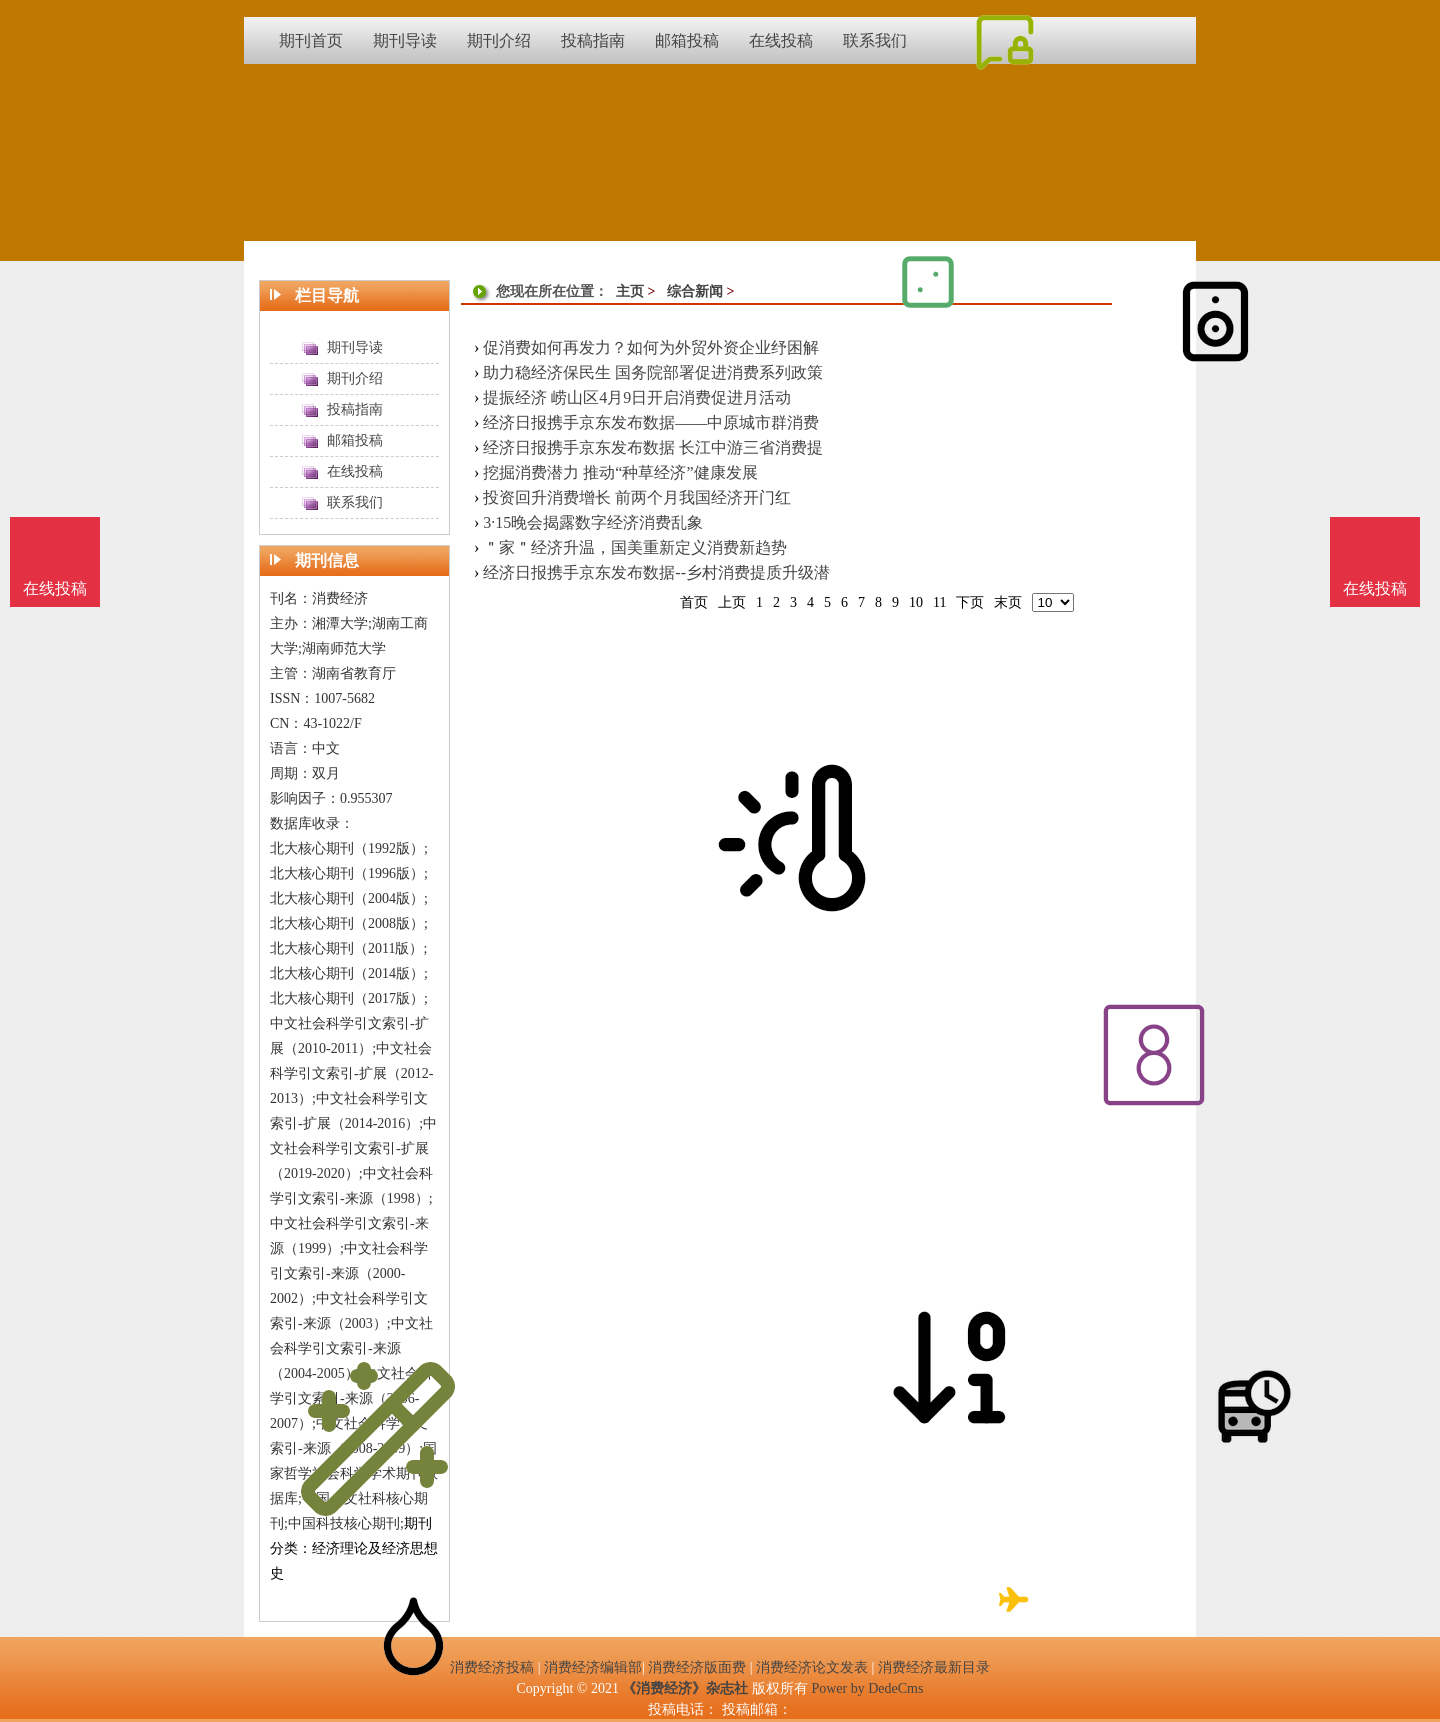 The image size is (1440, 1722). I want to click on view current outdoor temperature, so click(792, 838).